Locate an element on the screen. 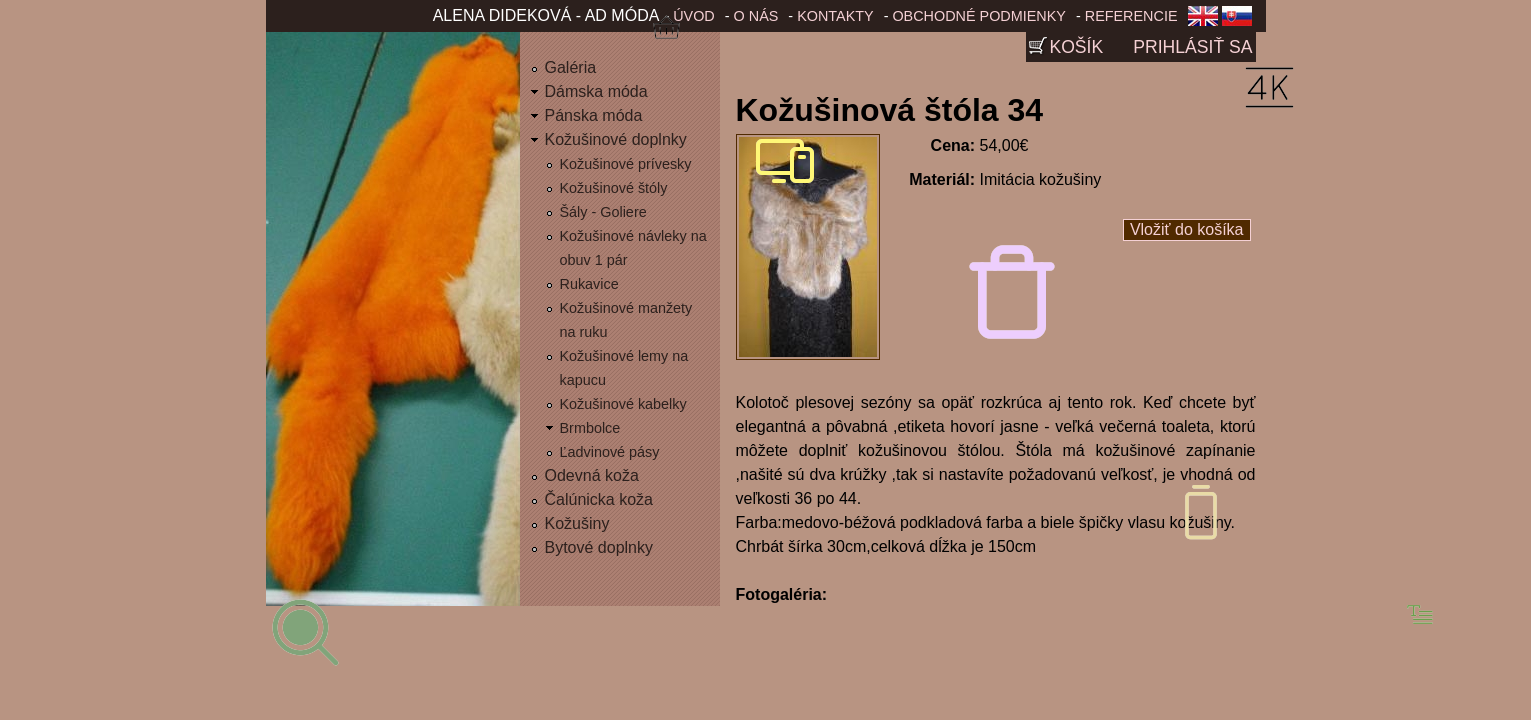 The image size is (1531, 720). manage connected devices is located at coordinates (784, 161).